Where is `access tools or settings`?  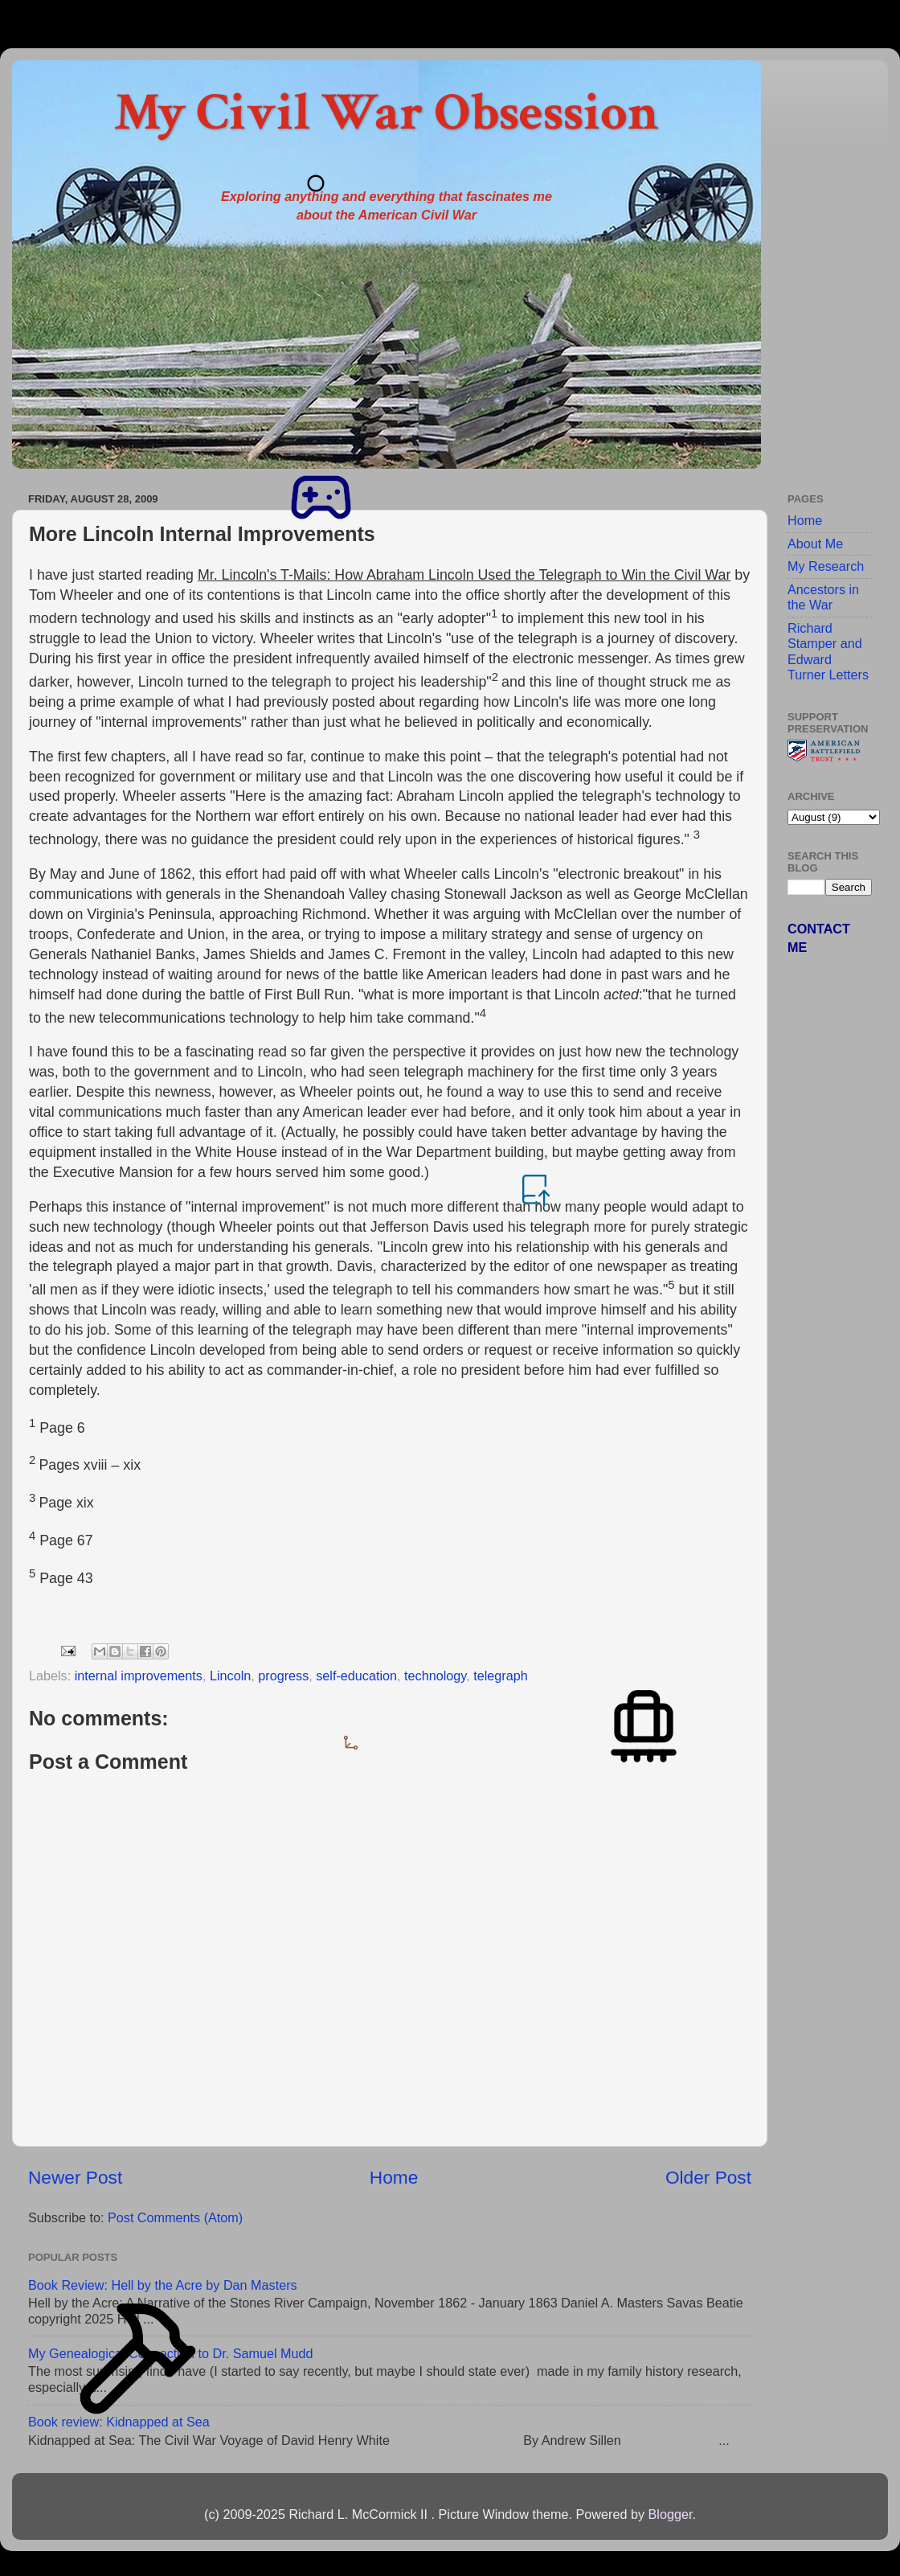
access tools or settings is located at coordinates (137, 2356).